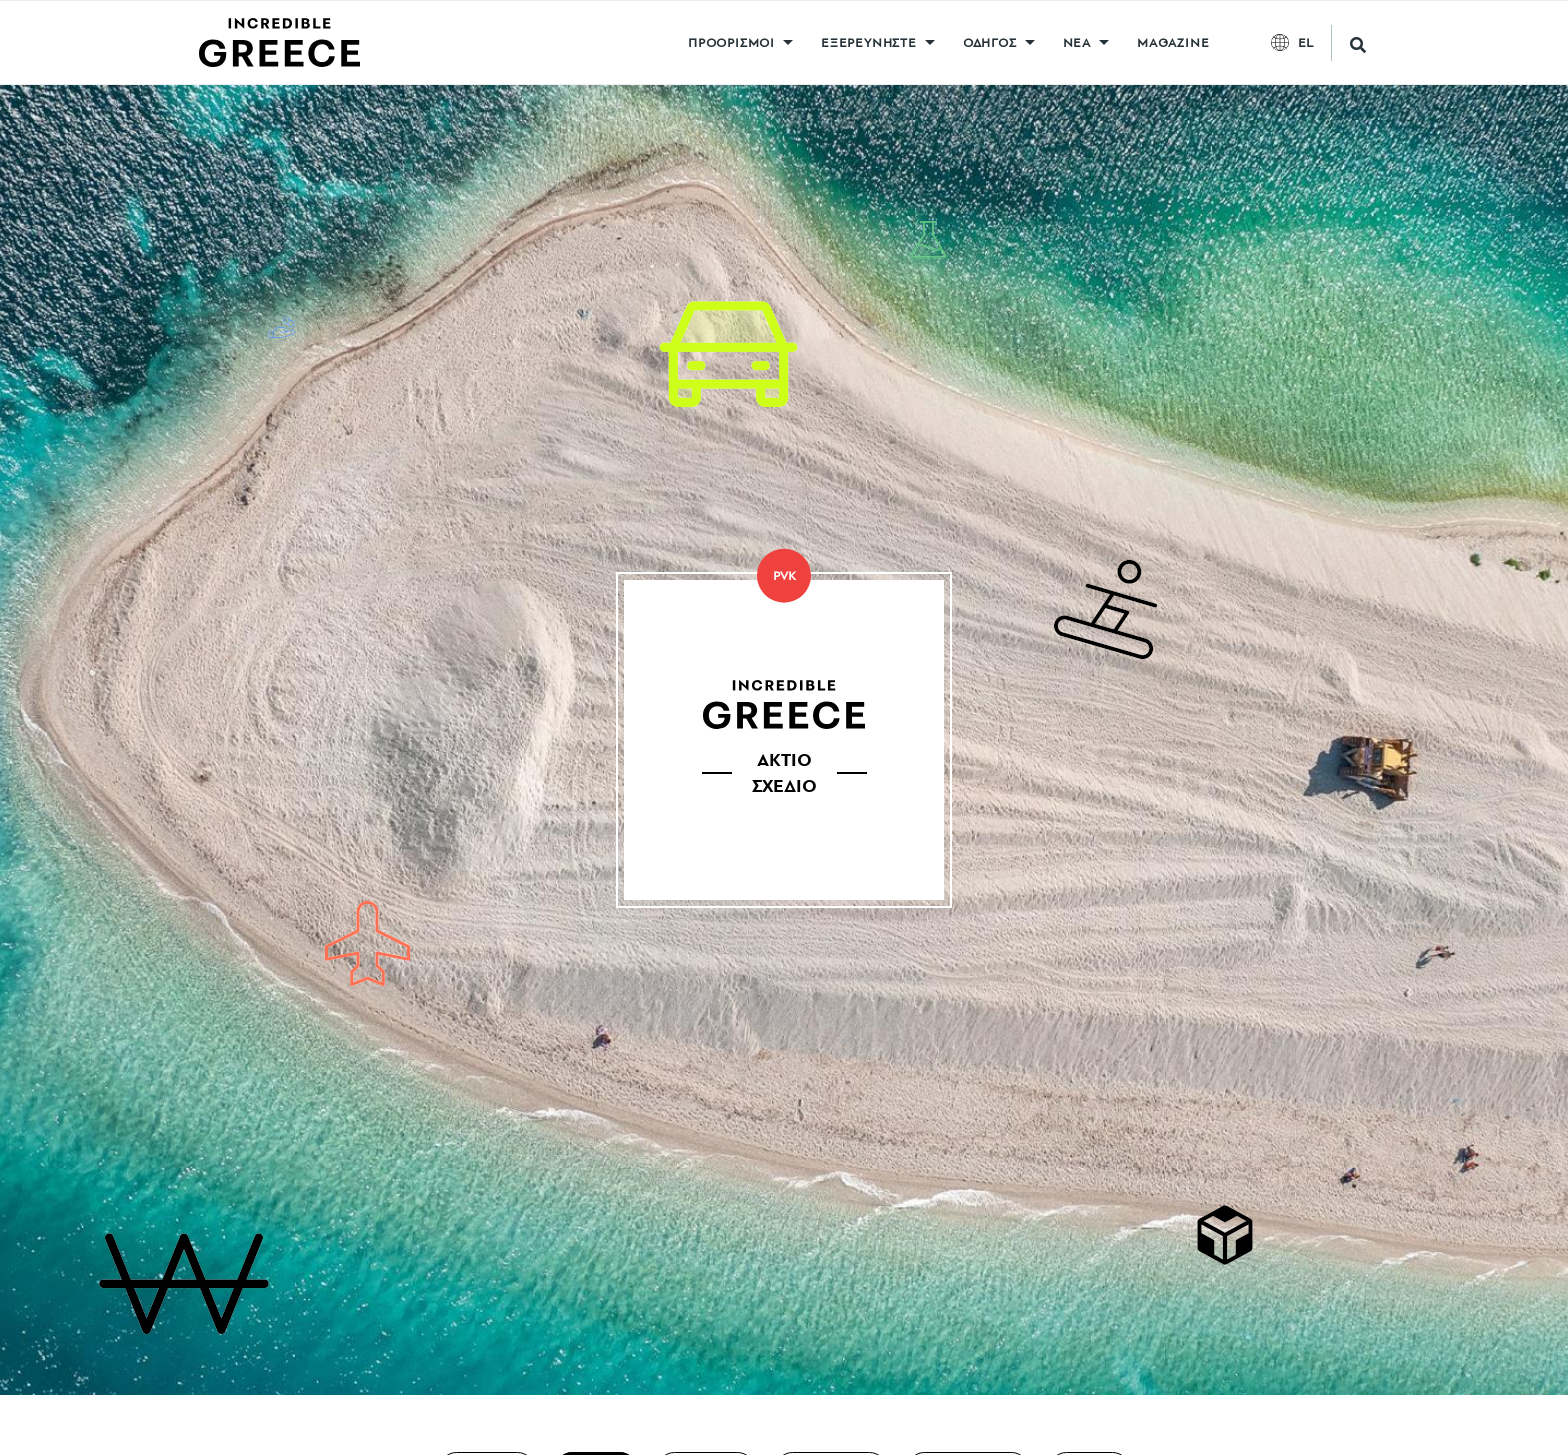 The height and width of the screenshot is (1455, 1568). I want to click on indicates south korean won currency, so click(184, 1278).